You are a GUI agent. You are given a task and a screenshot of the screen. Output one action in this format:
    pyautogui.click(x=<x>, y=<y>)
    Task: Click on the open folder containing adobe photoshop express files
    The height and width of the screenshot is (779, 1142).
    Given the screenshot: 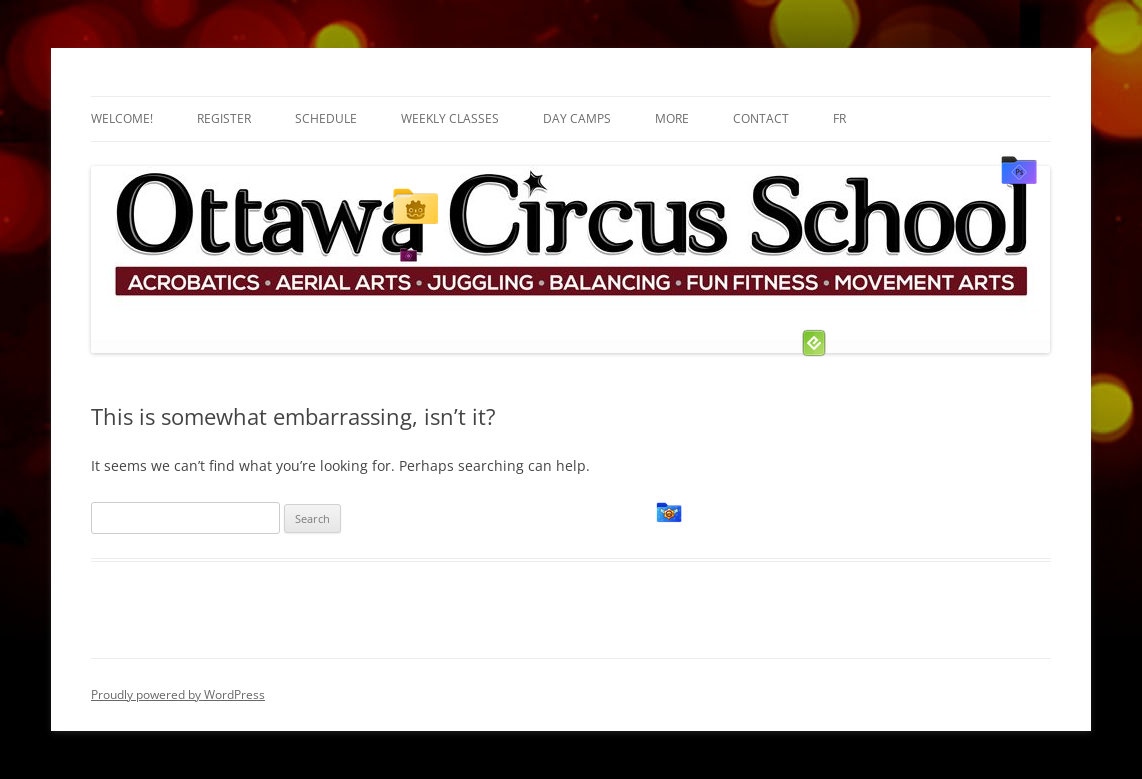 What is the action you would take?
    pyautogui.click(x=1019, y=171)
    